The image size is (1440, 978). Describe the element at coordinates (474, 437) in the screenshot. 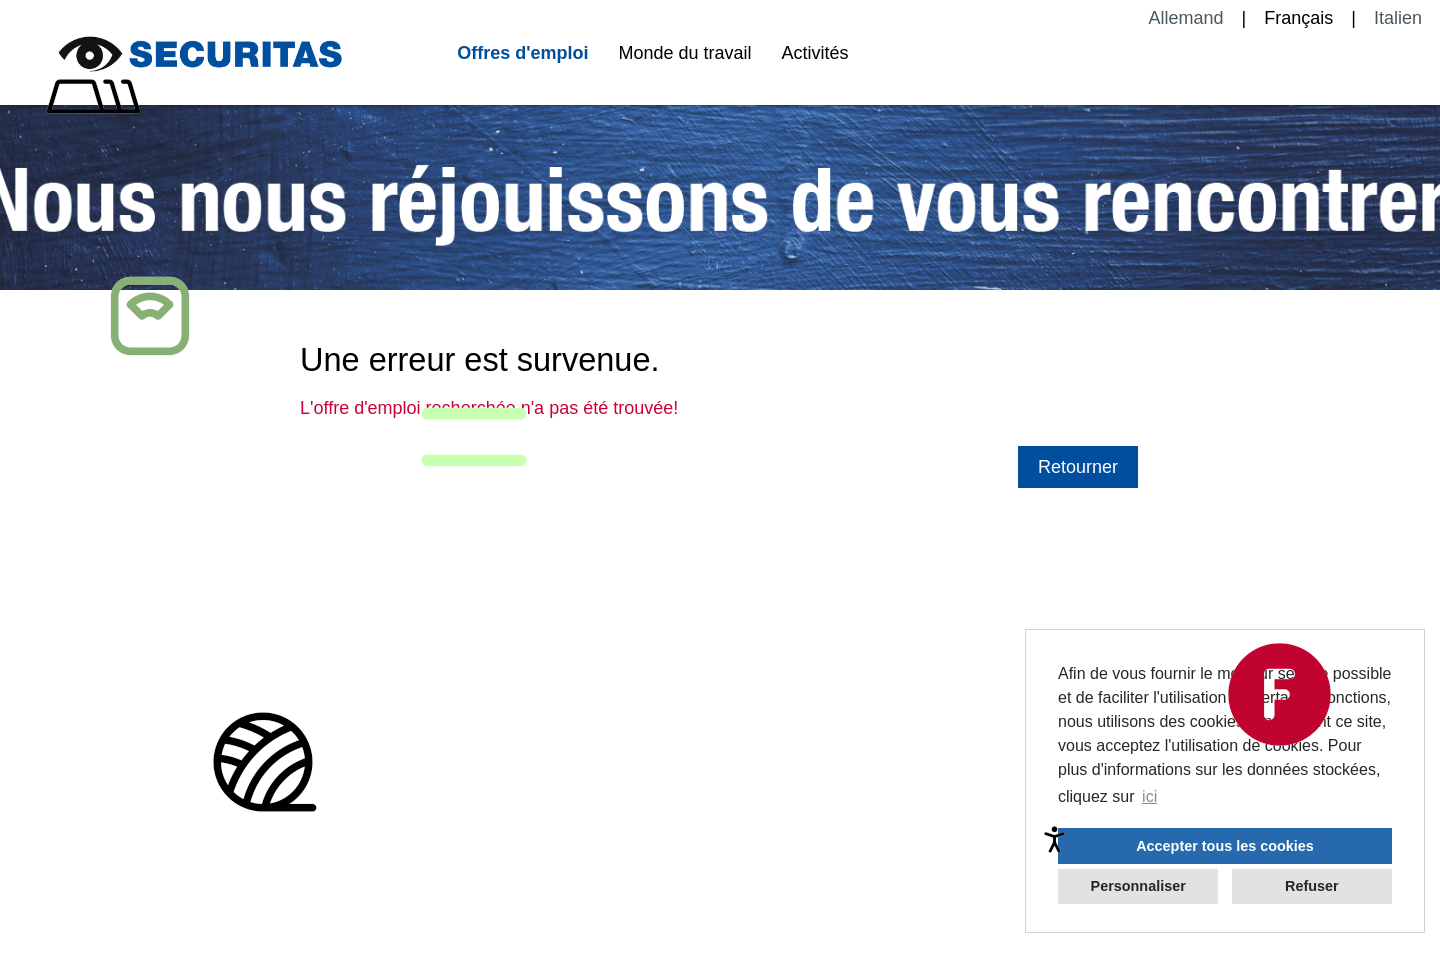

I see `open navigation menu` at that location.